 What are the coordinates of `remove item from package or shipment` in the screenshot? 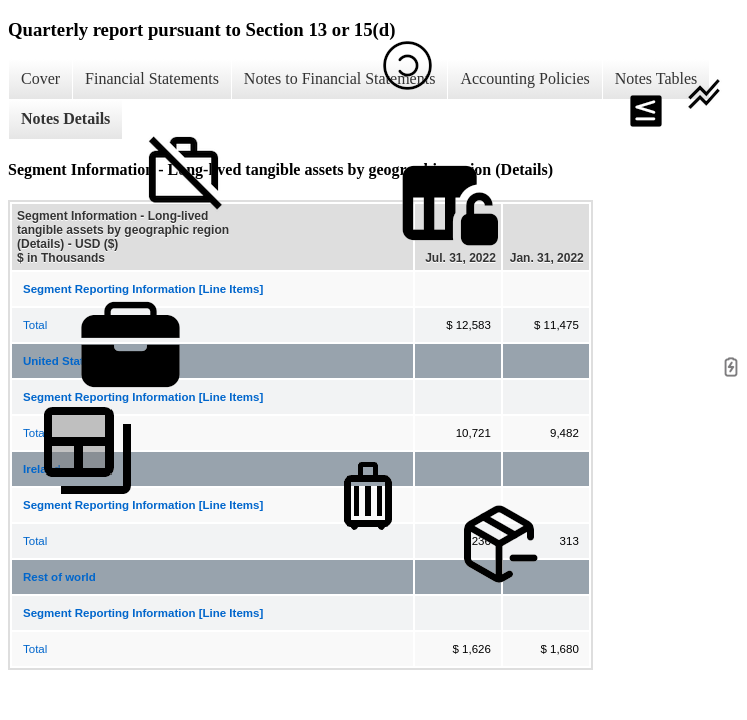 It's located at (499, 544).